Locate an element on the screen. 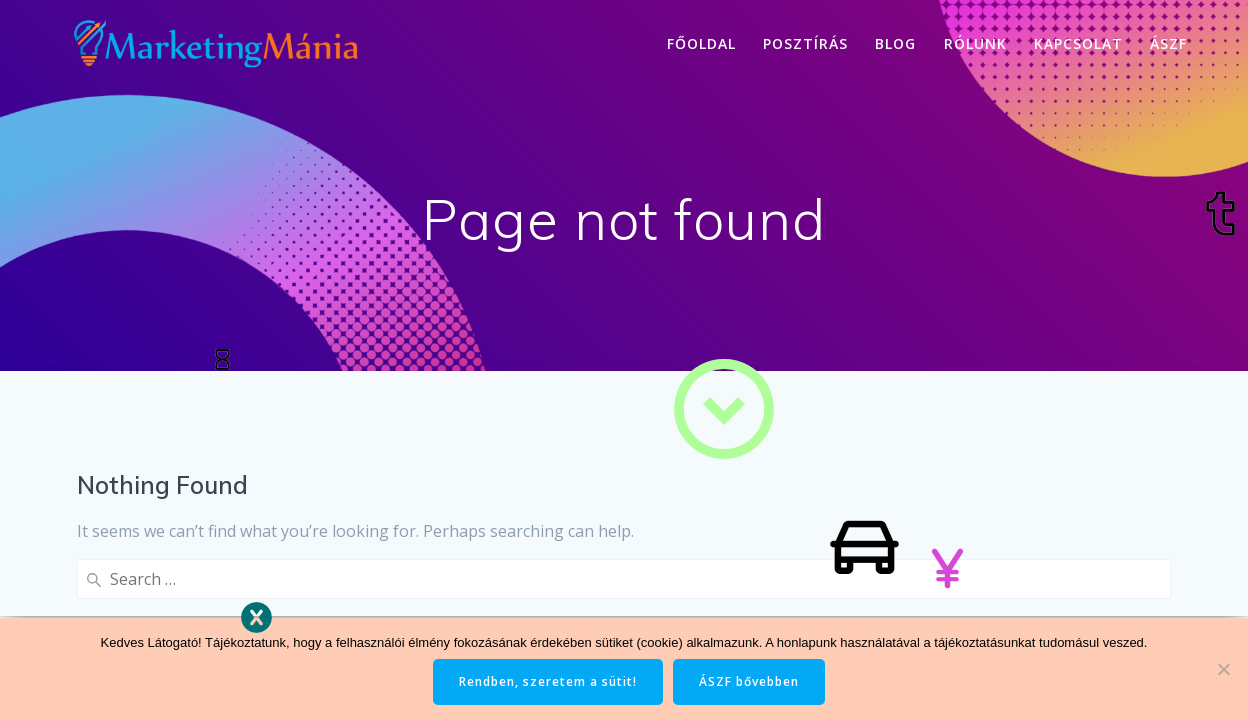  expand dropdown menu or section is located at coordinates (724, 409).